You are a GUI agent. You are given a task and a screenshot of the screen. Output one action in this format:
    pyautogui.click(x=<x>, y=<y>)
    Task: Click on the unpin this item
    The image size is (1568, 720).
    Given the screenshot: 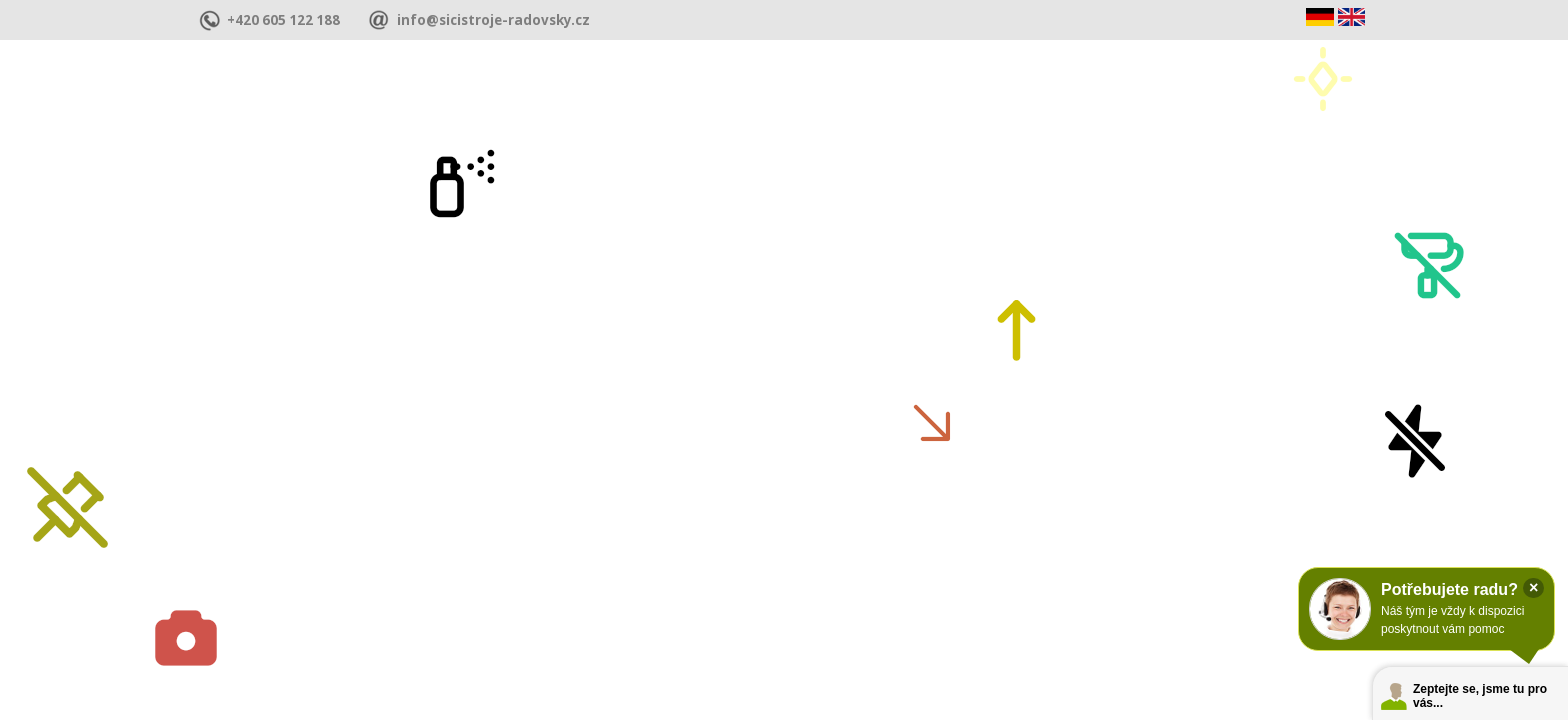 What is the action you would take?
    pyautogui.click(x=67, y=507)
    